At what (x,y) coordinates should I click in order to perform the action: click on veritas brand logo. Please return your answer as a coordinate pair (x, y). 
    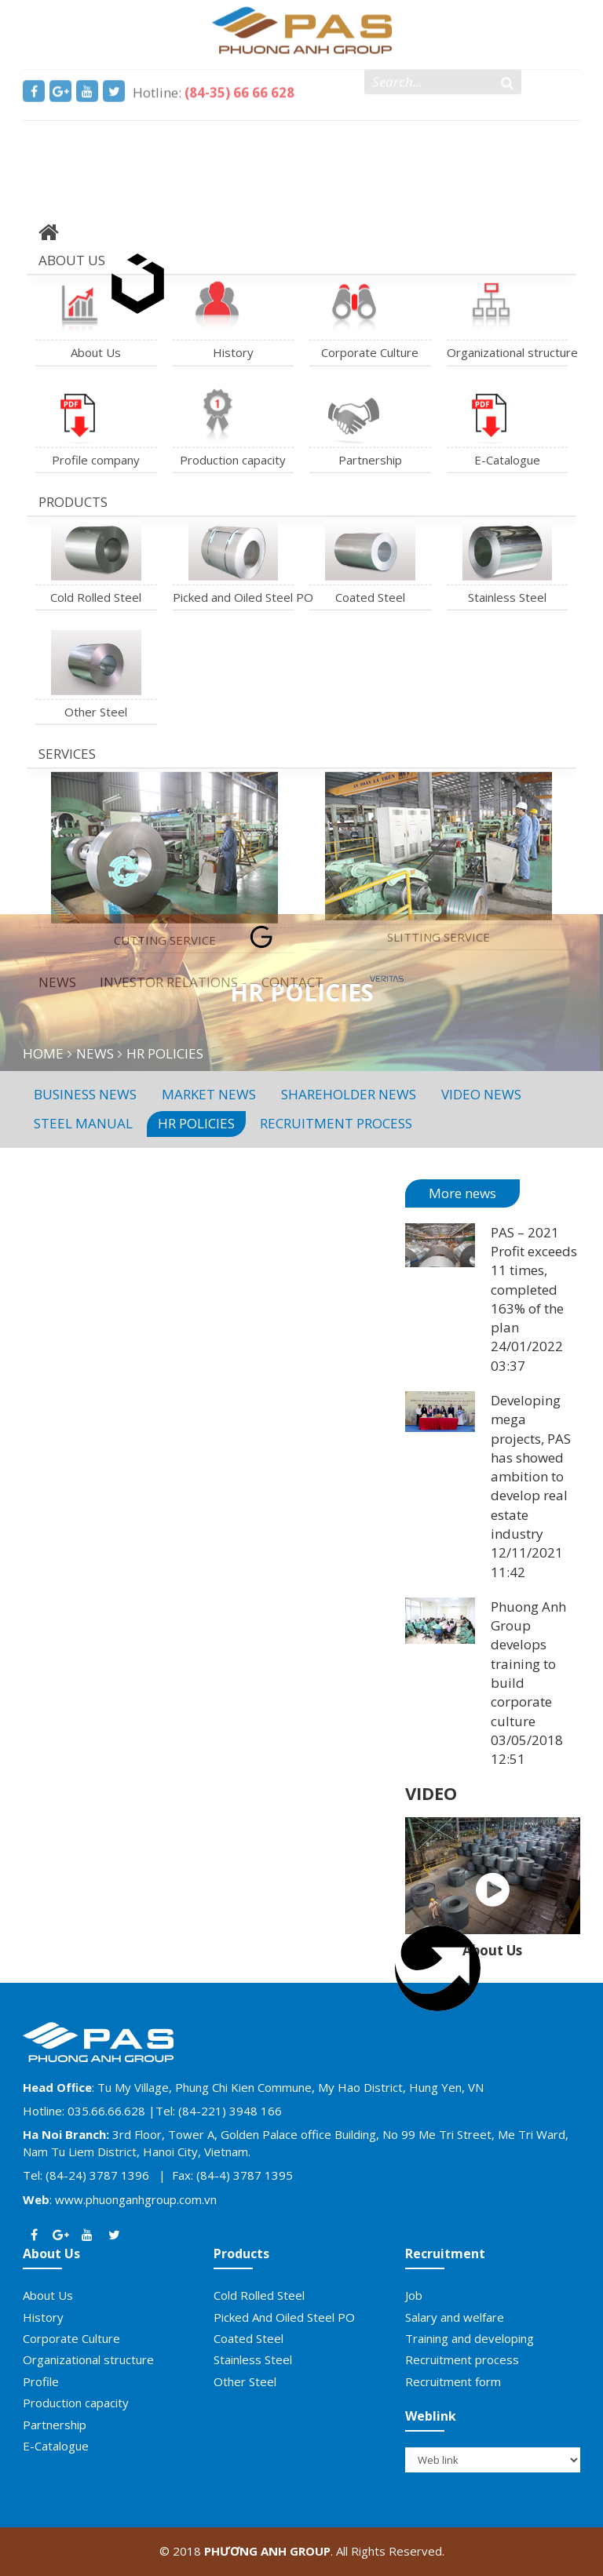
    Looking at the image, I should click on (386, 978).